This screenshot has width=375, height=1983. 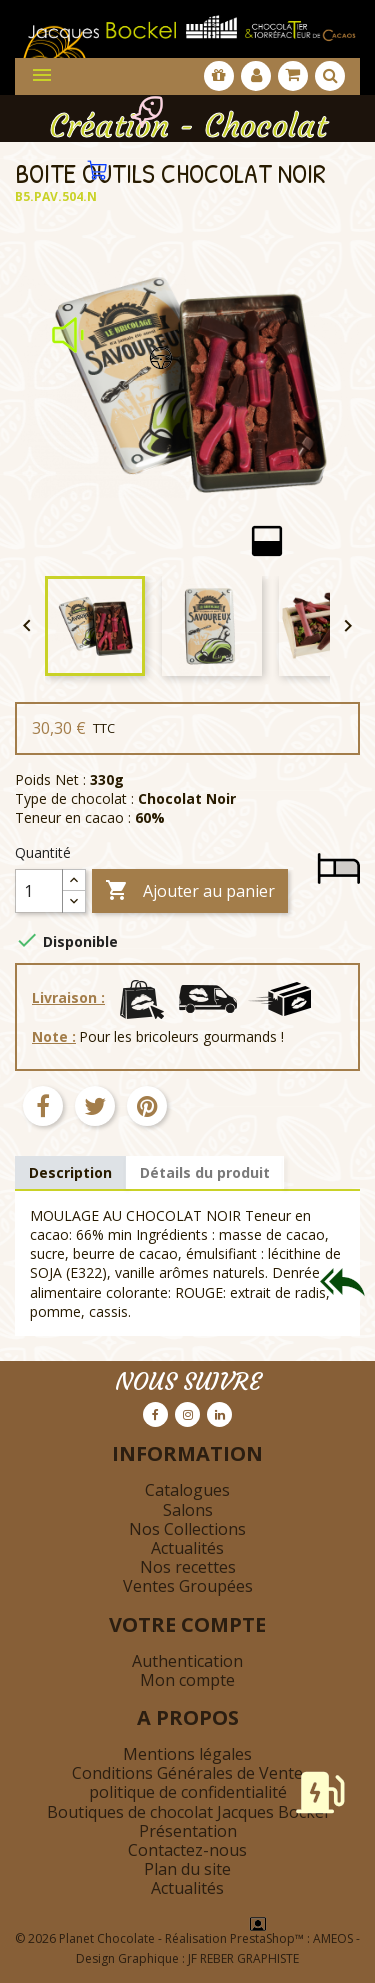 I want to click on audio playing at low volume, so click(x=70, y=335).